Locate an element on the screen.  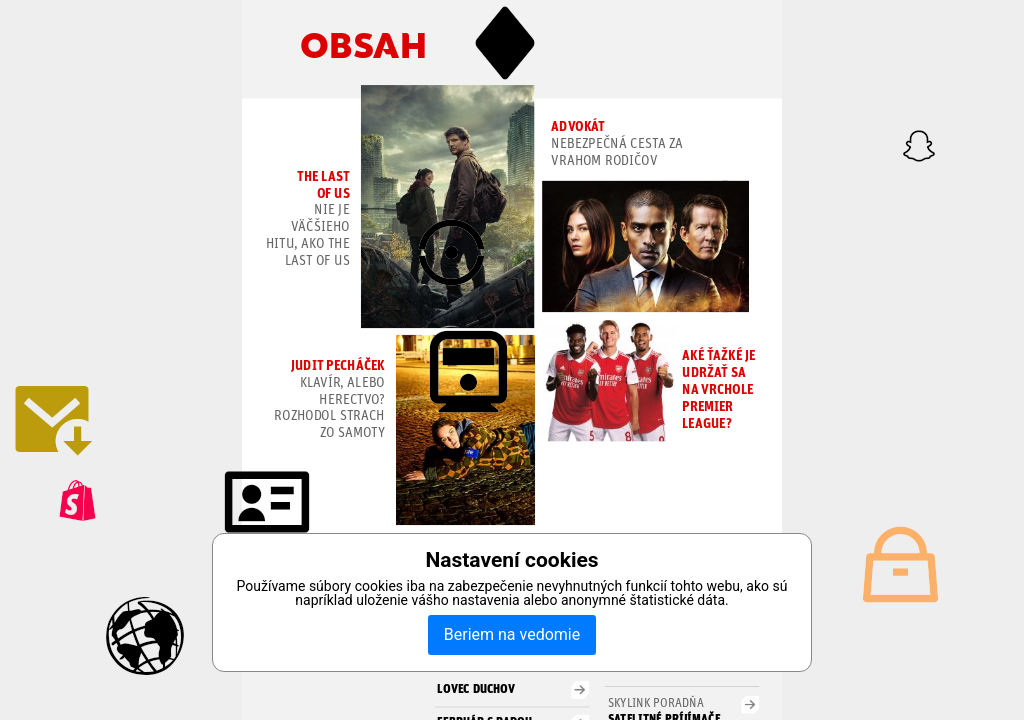
view your shopping bag is located at coordinates (900, 564).